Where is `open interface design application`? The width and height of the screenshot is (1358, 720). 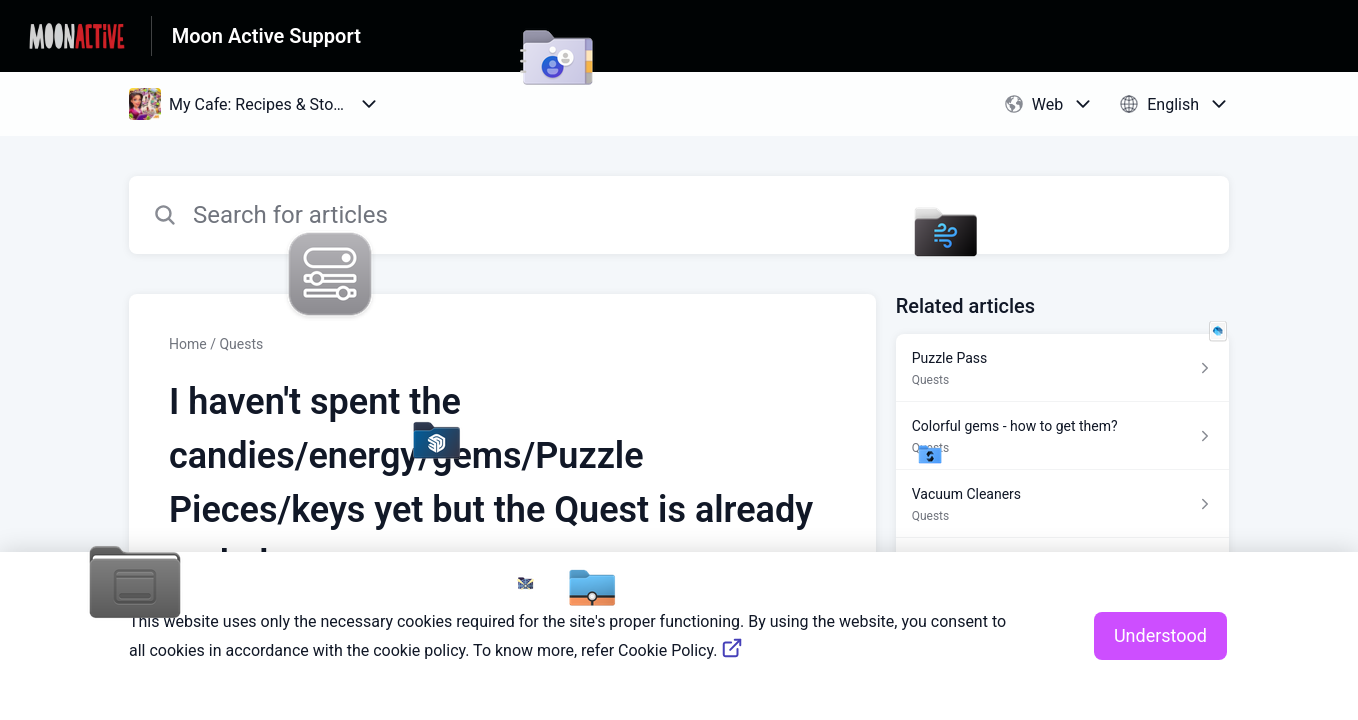
open interface design application is located at coordinates (330, 274).